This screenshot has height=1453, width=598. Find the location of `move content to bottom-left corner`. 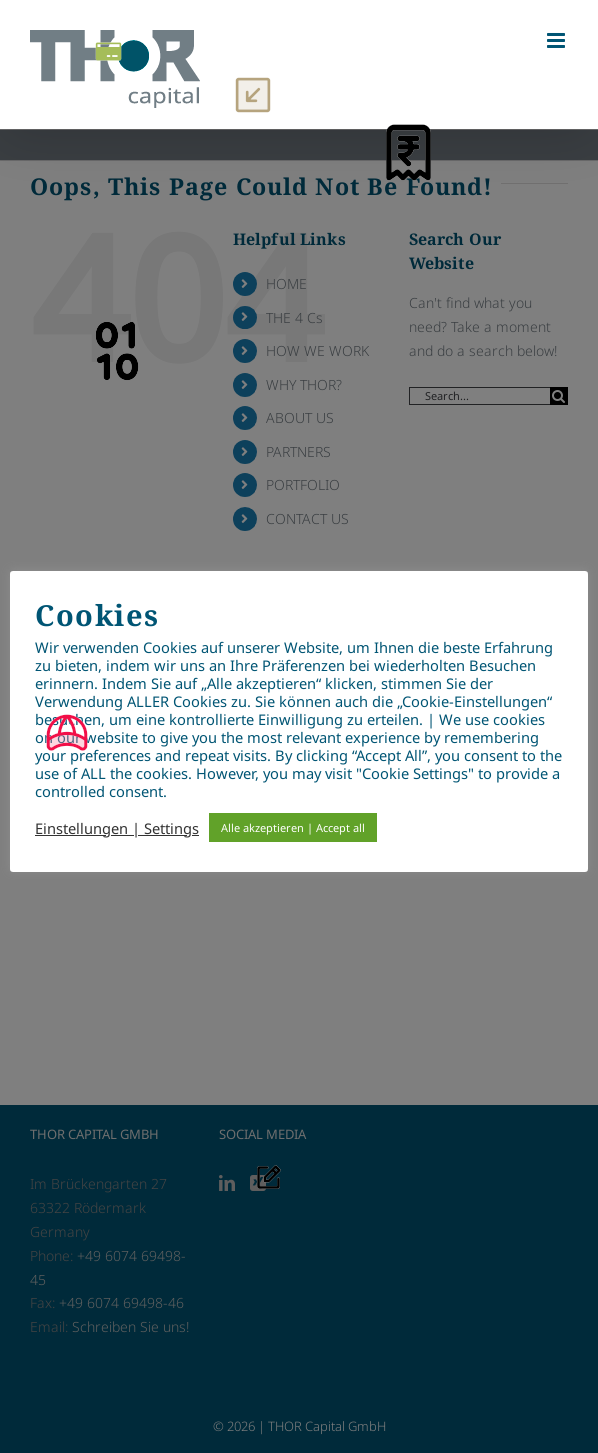

move content to bottom-left corner is located at coordinates (253, 95).